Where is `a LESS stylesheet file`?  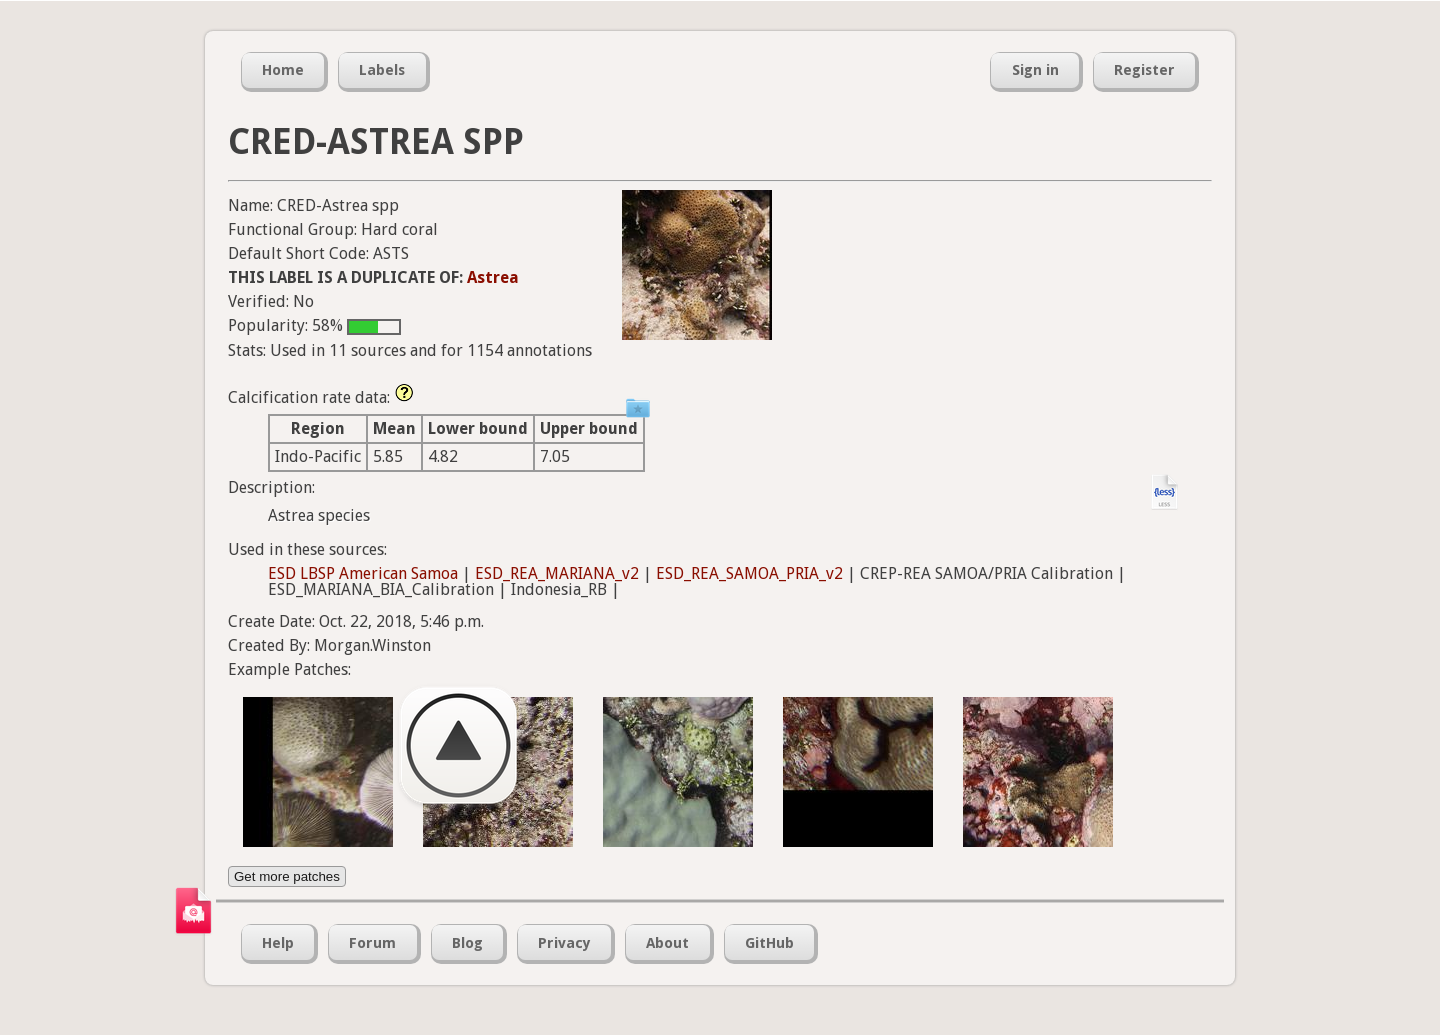 a LESS stylesheet file is located at coordinates (1164, 492).